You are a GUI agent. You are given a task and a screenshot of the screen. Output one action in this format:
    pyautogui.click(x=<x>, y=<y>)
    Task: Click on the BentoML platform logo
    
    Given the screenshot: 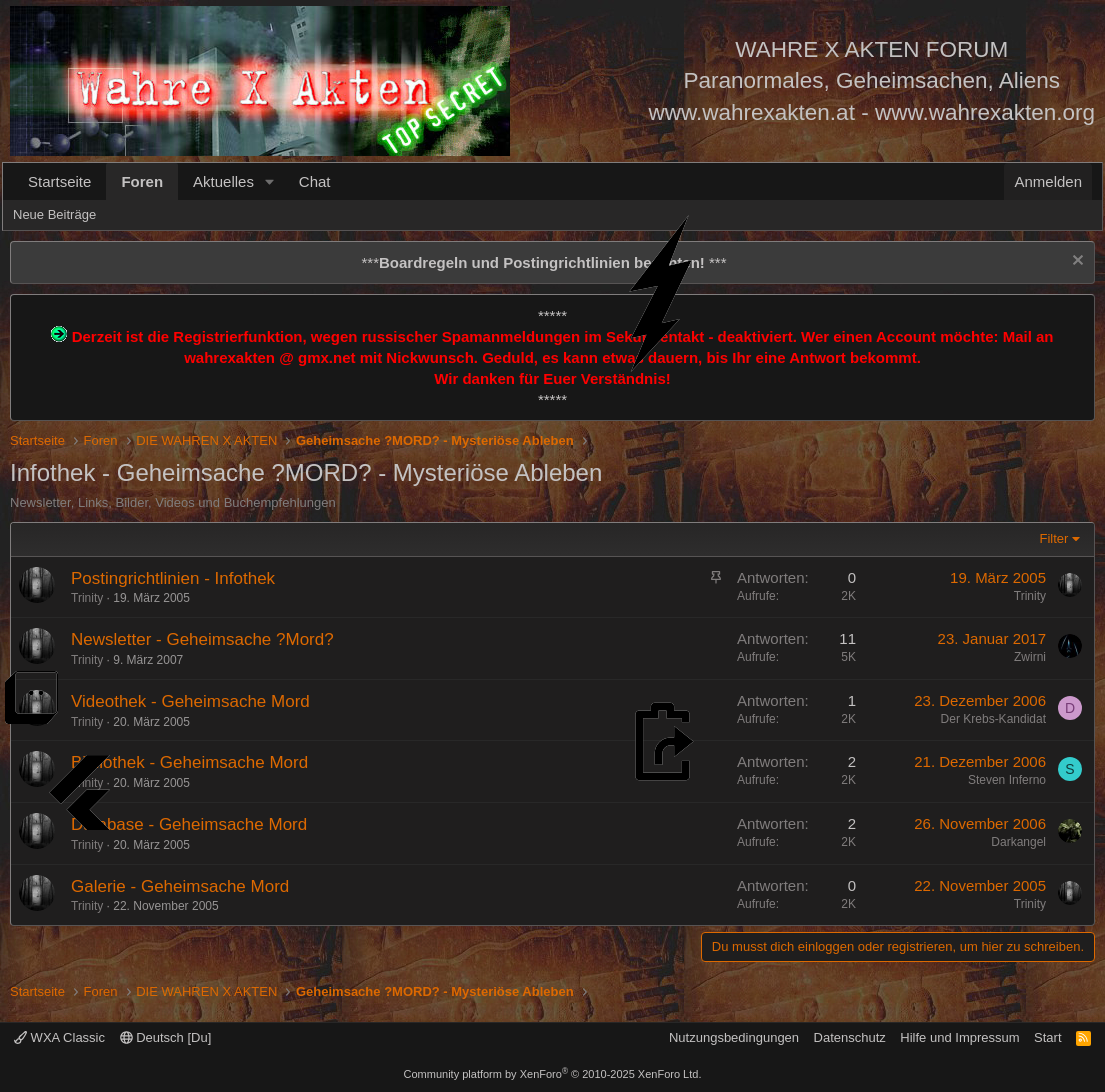 What is the action you would take?
    pyautogui.click(x=31, y=697)
    